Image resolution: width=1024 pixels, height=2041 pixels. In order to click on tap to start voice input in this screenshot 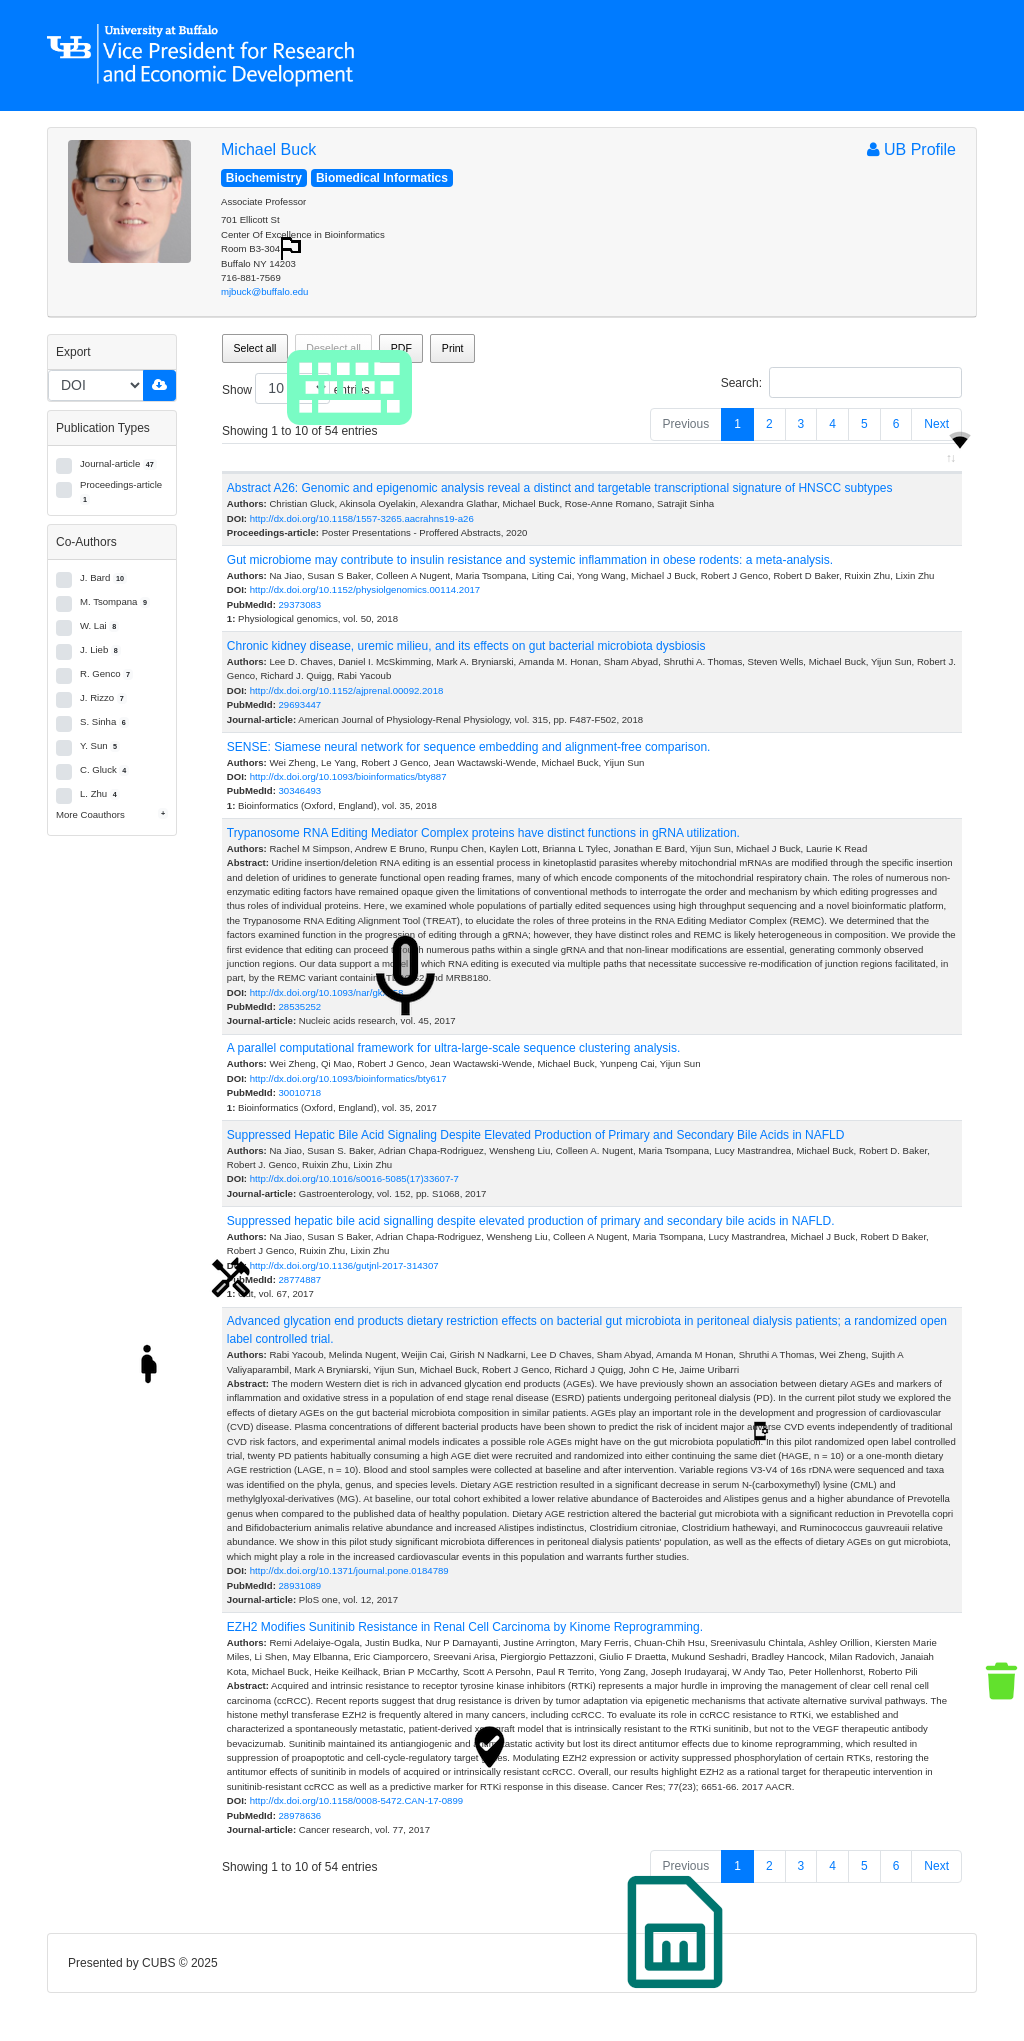, I will do `click(405, 977)`.